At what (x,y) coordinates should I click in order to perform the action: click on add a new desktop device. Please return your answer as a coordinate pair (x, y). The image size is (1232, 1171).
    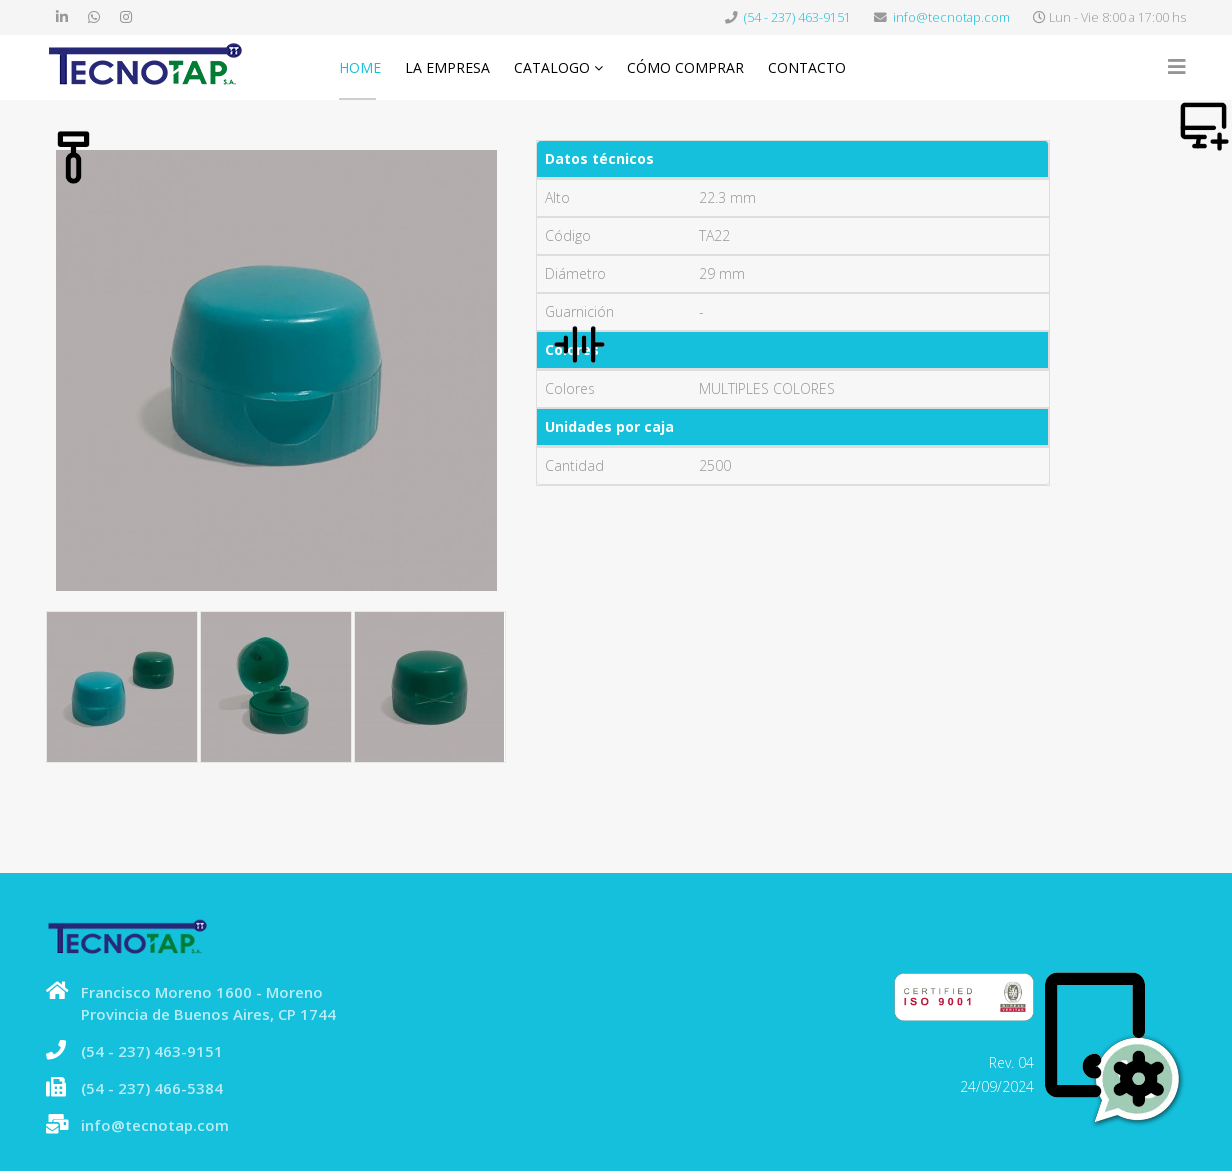
    Looking at the image, I should click on (1203, 125).